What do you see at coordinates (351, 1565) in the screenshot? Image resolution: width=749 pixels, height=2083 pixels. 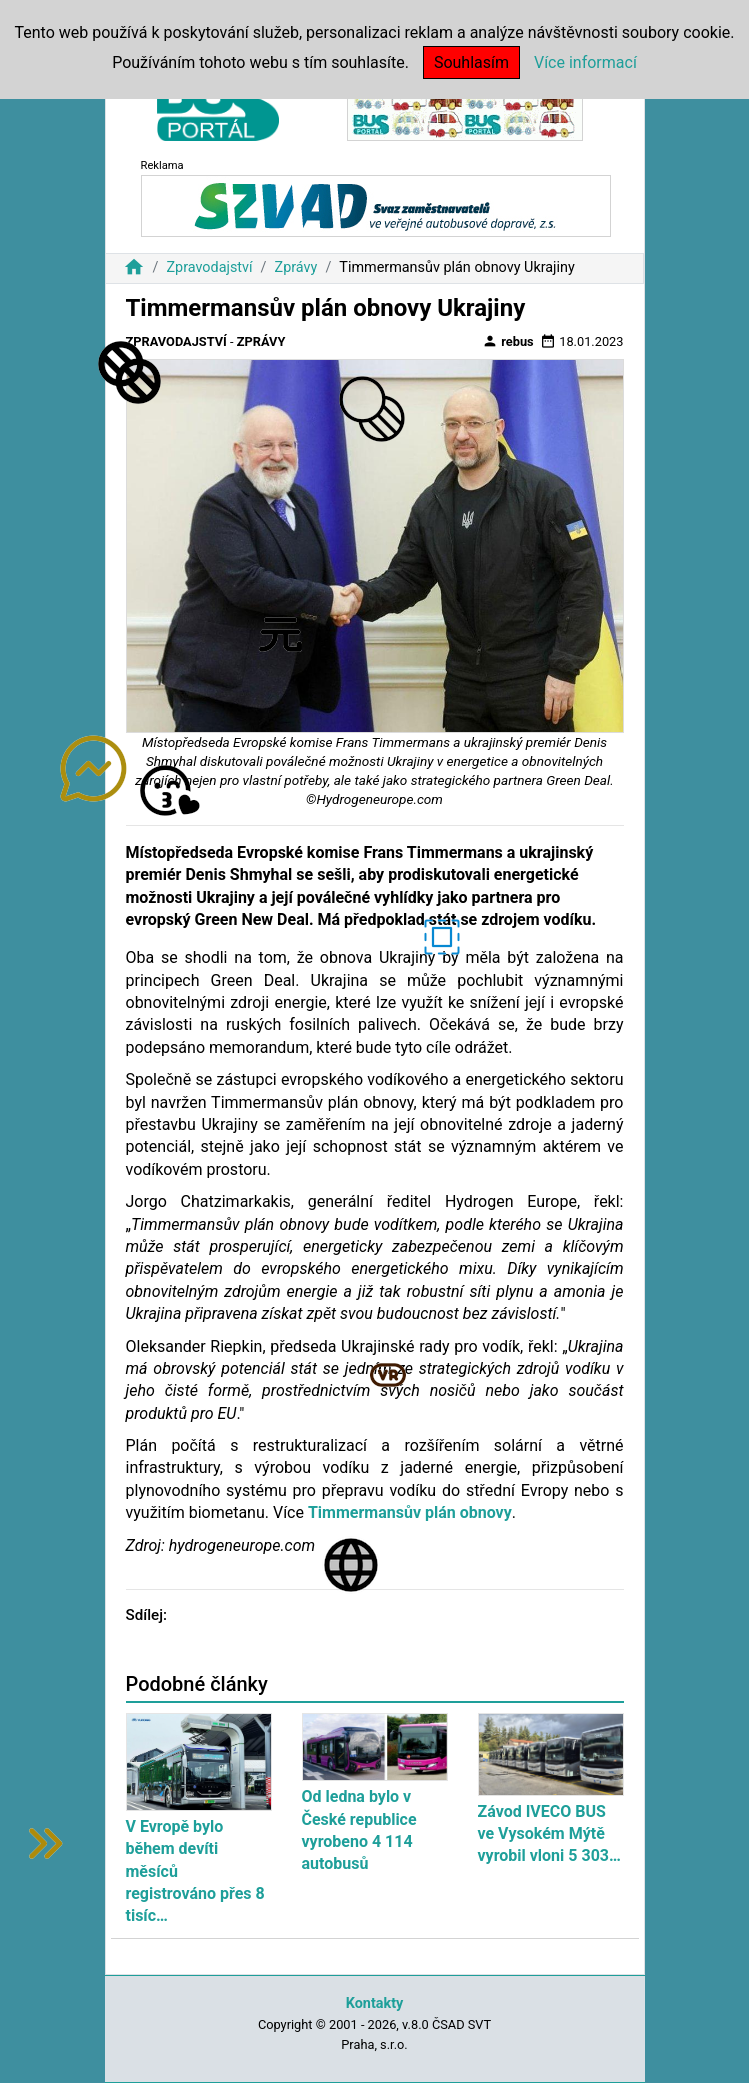 I see `change language or region settings` at bounding box center [351, 1565].